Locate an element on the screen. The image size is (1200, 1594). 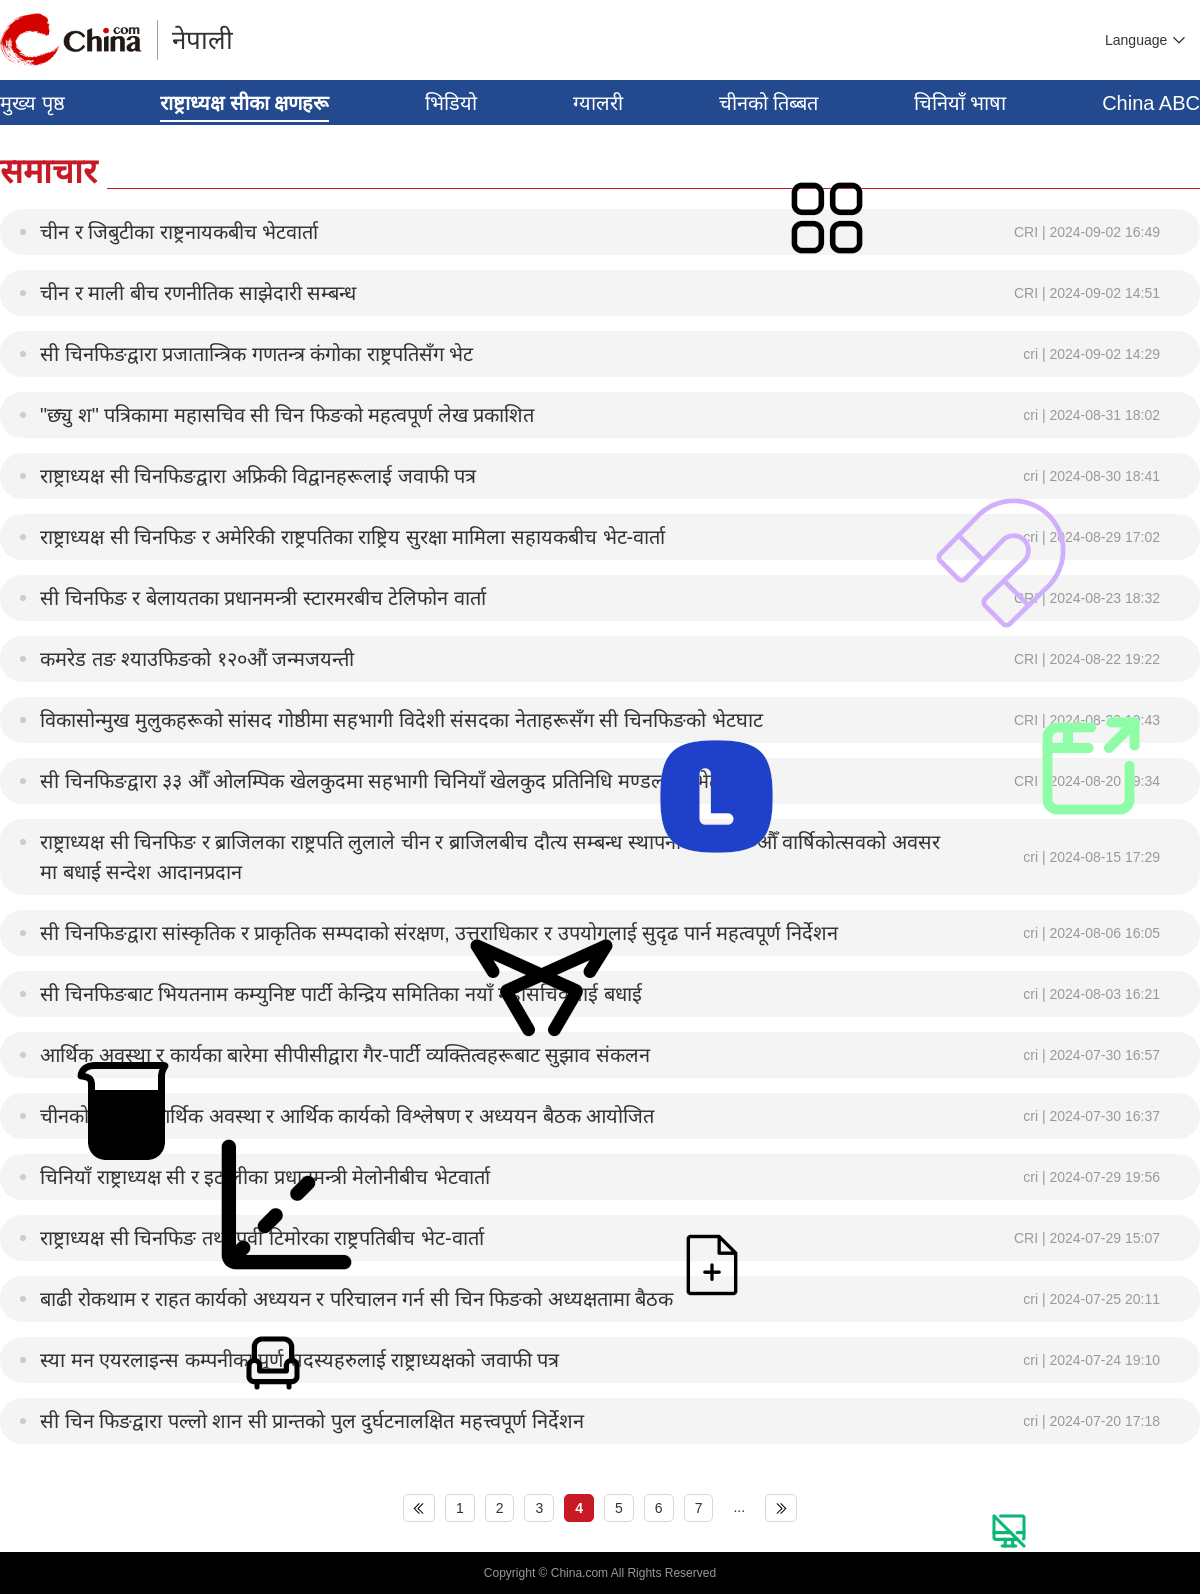
cupra brand logo is located at coordinates (541, 984).